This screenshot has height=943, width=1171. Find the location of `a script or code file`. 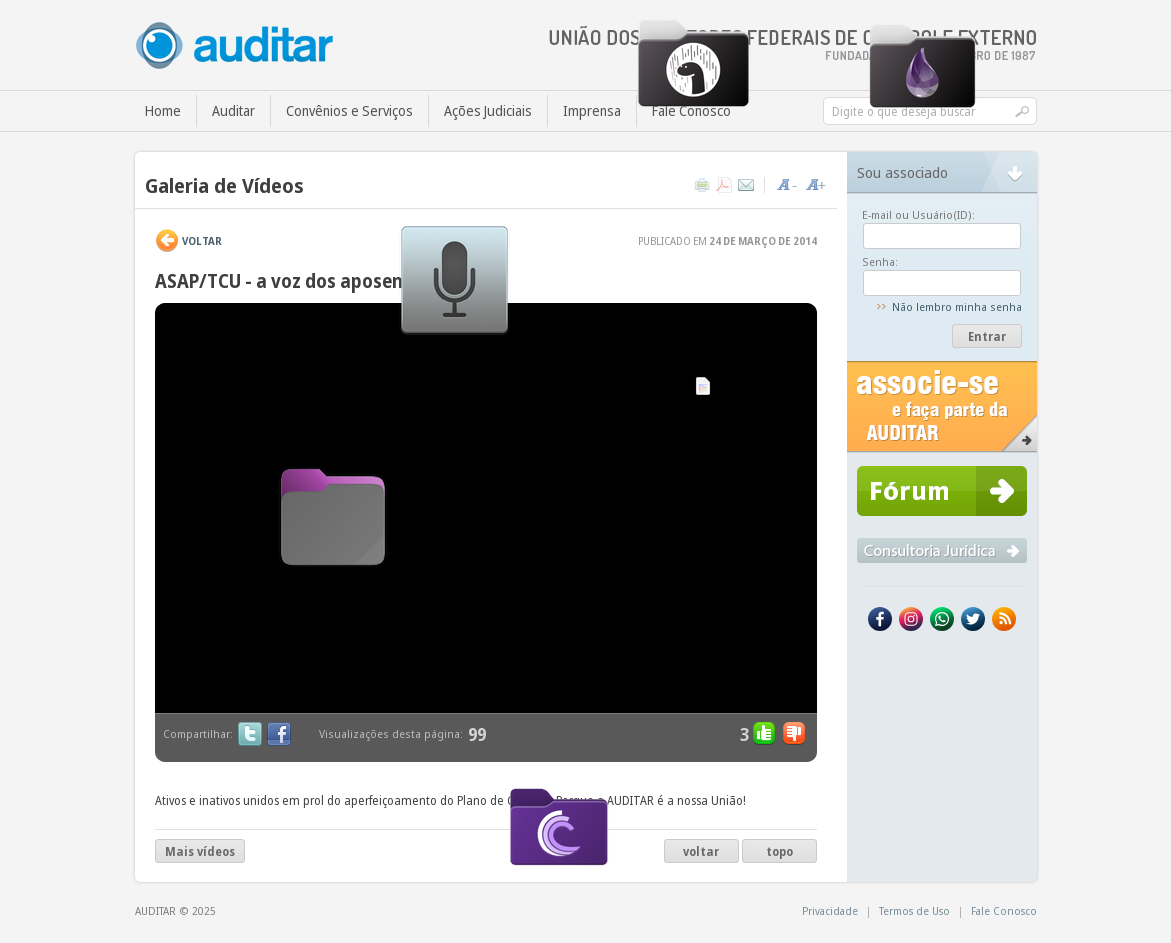

a script or code file is located at coordinates (703, 386).